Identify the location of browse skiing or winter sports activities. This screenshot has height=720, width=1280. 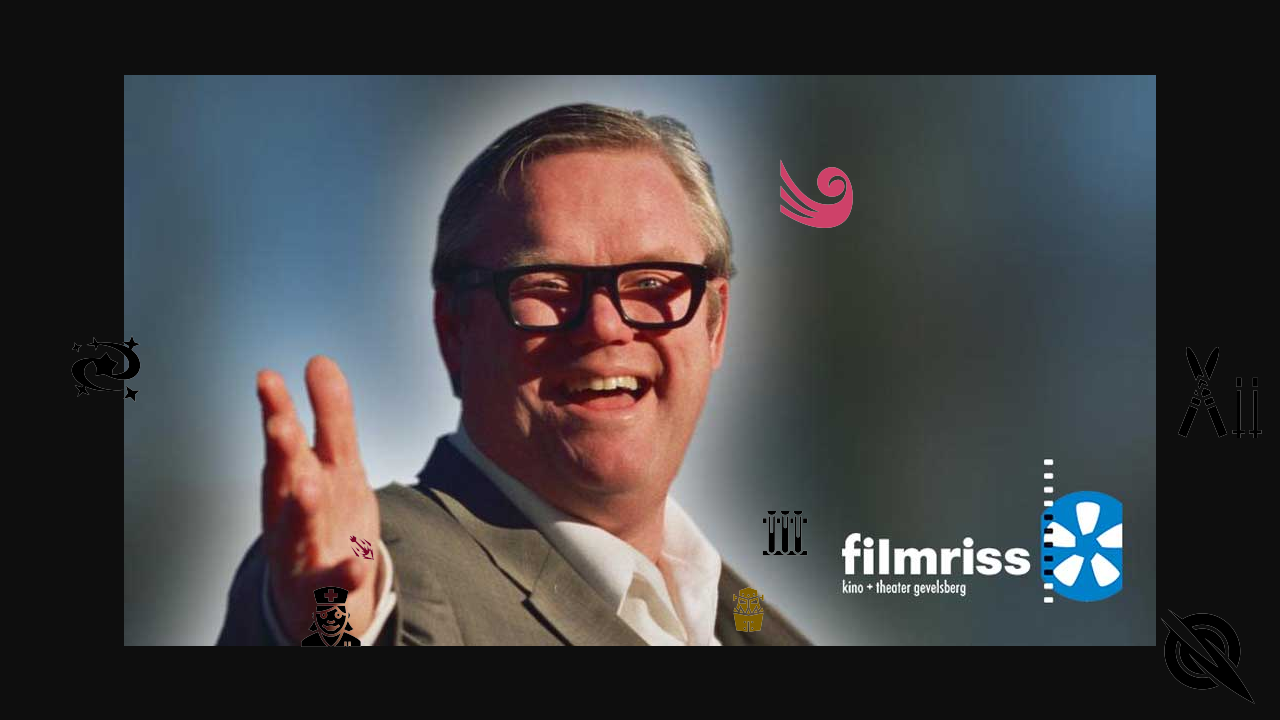
(1217, 392).